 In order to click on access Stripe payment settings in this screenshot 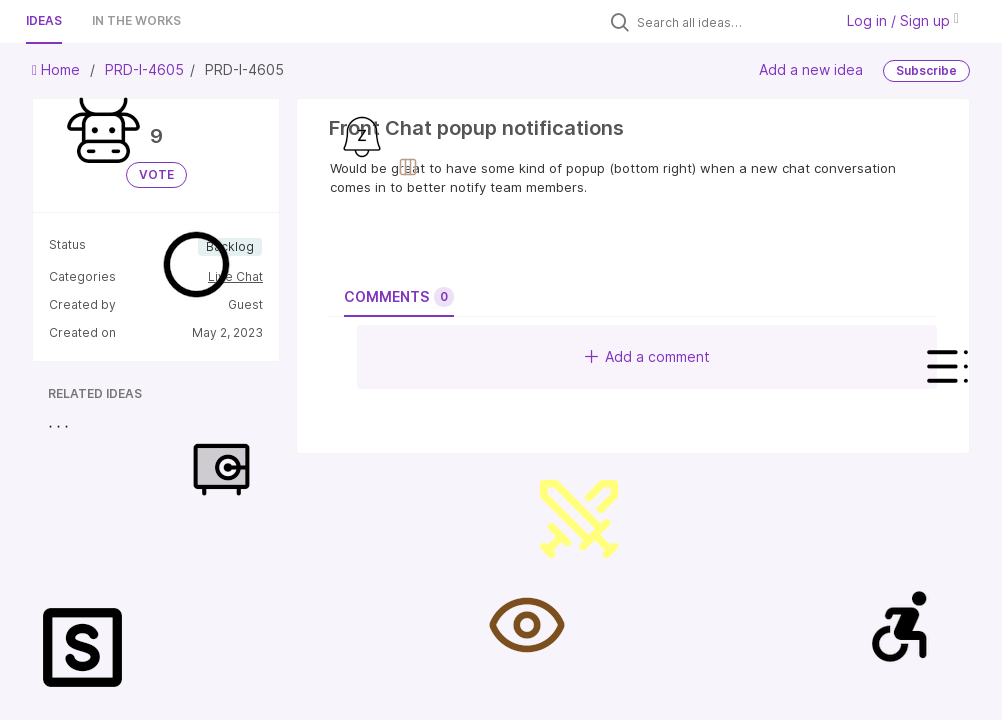, I will do `click(82, 647)`.